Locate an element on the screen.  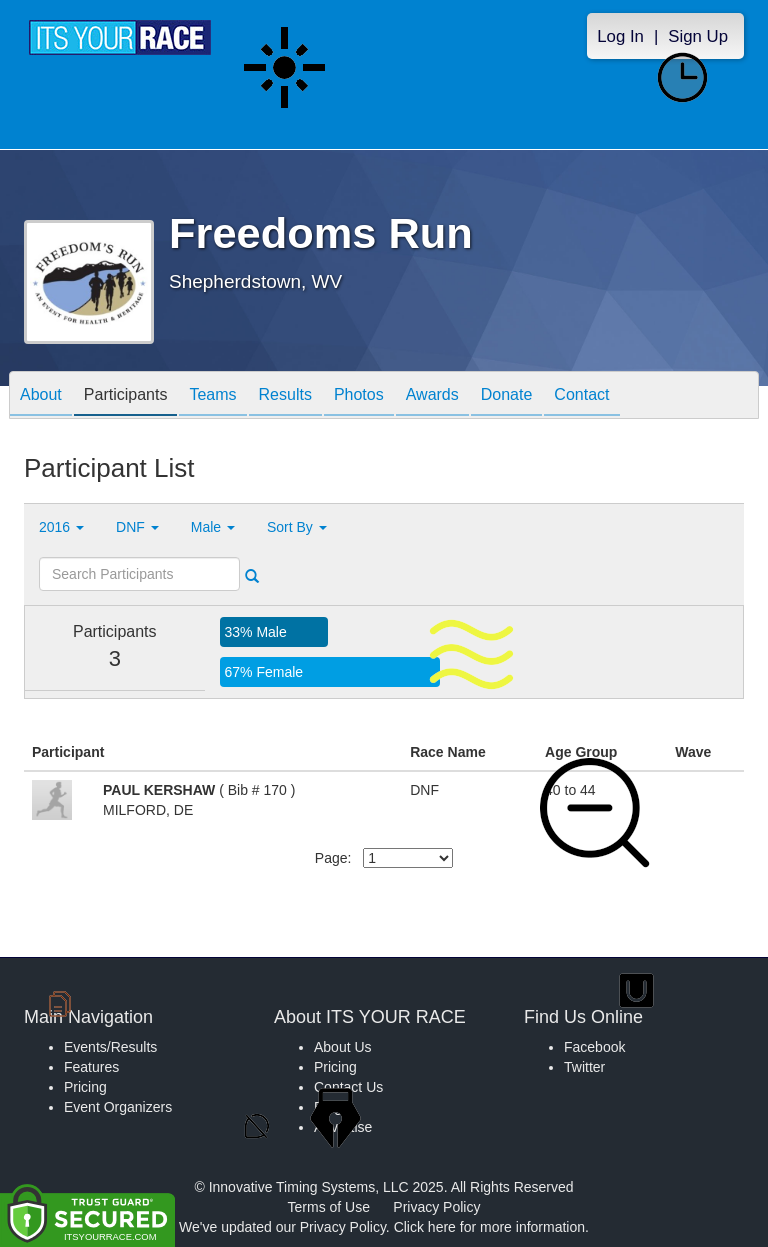
add a lens flare effect to an image is located at coordinates (284, 67).